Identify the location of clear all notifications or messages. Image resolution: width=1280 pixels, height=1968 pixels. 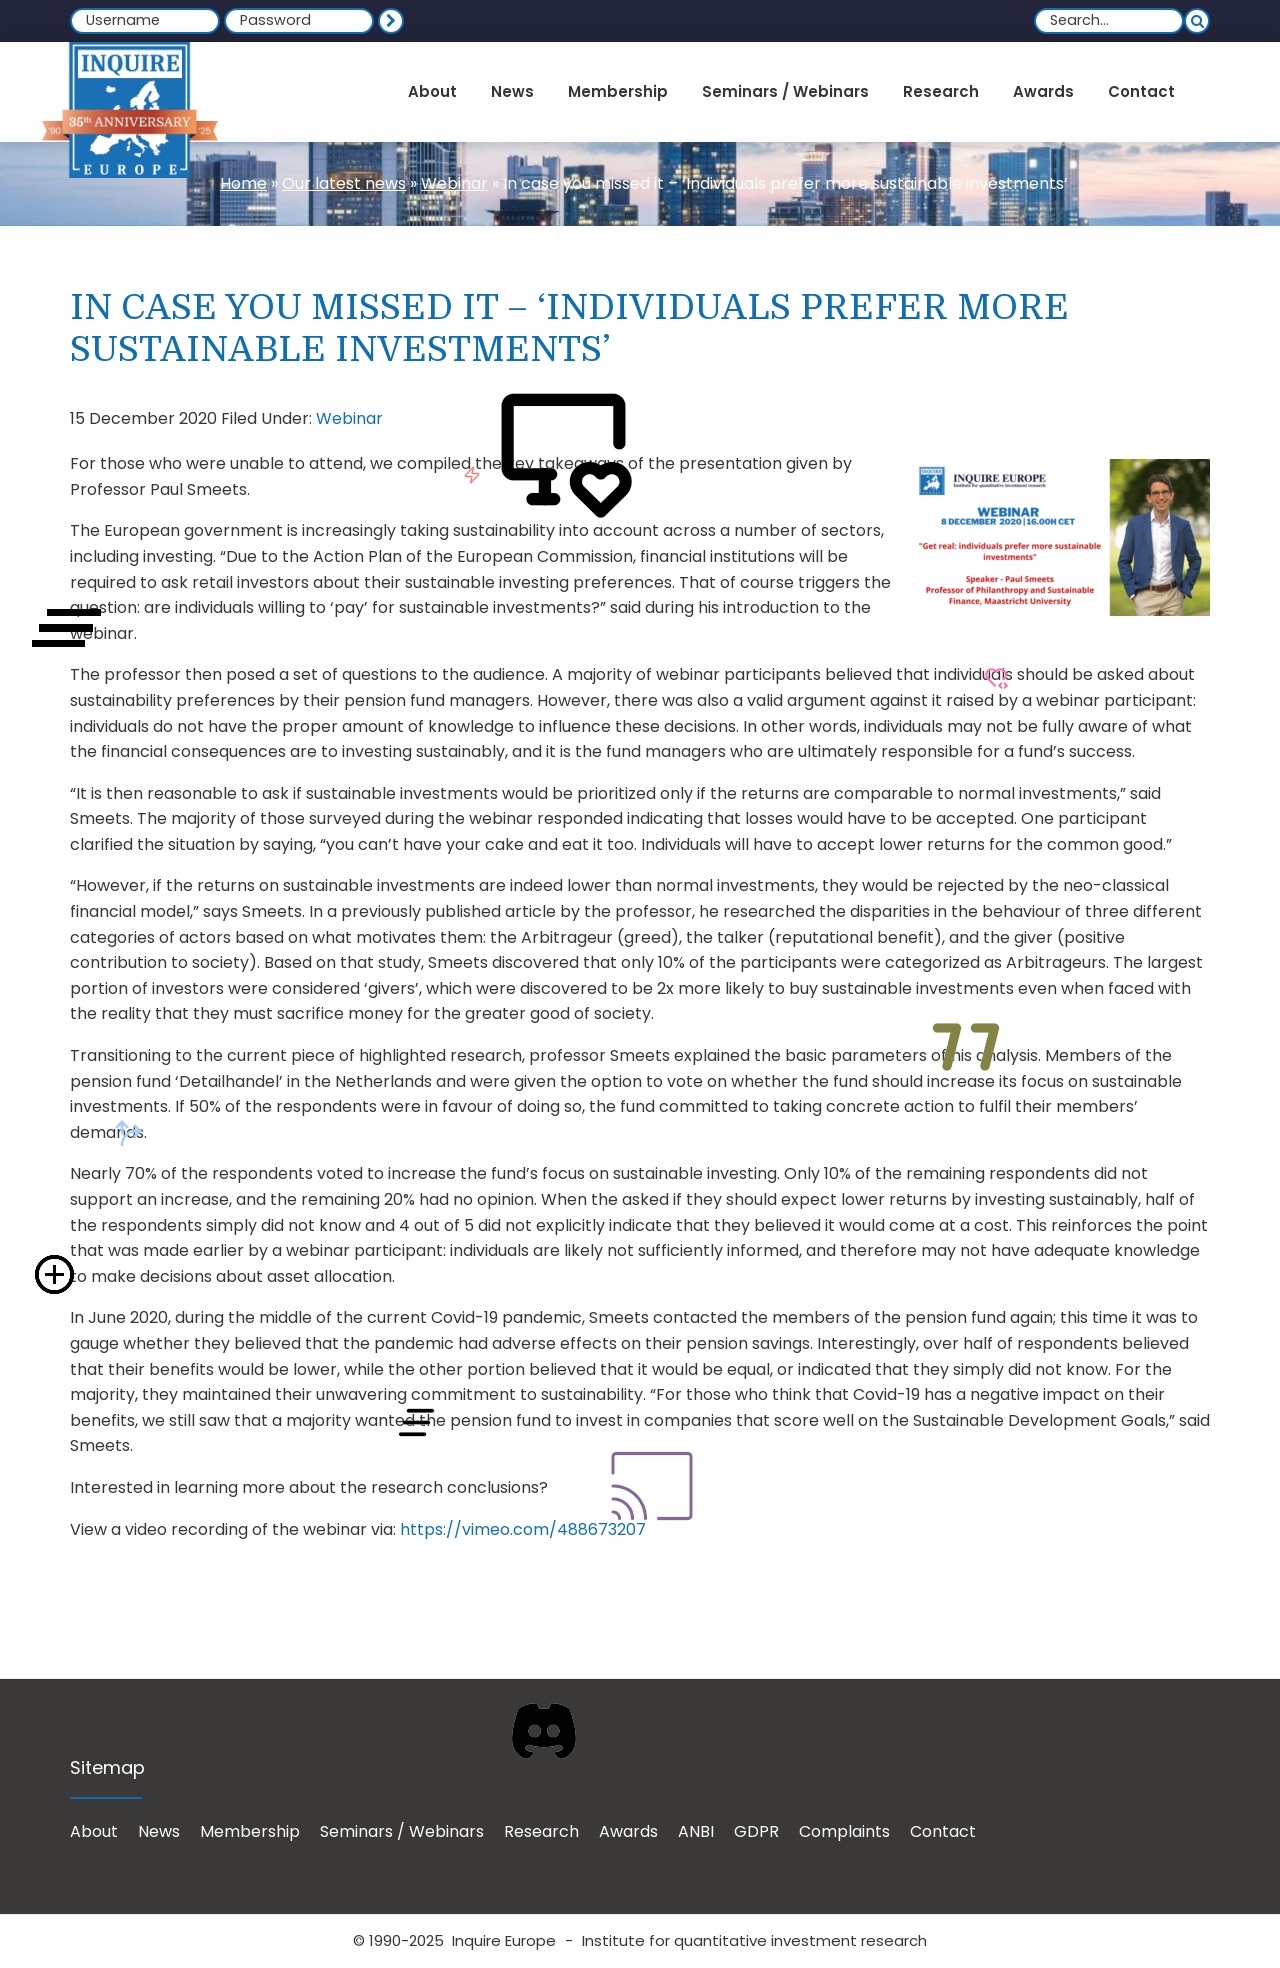
(66, 628).